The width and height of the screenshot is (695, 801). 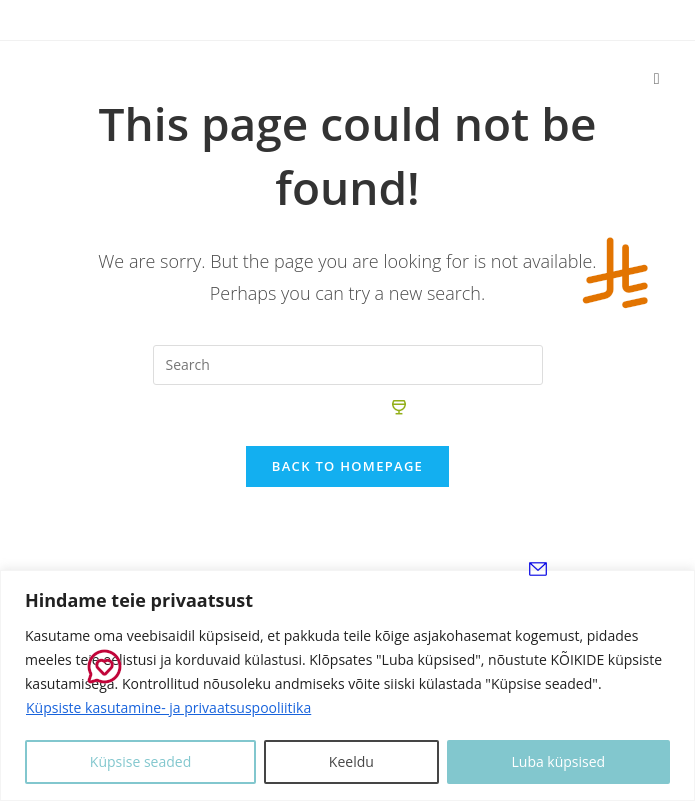 What do you see at coordinates (538, 569) in the screenshot?
I see `open your inbox` at bounding box center [538, 569].